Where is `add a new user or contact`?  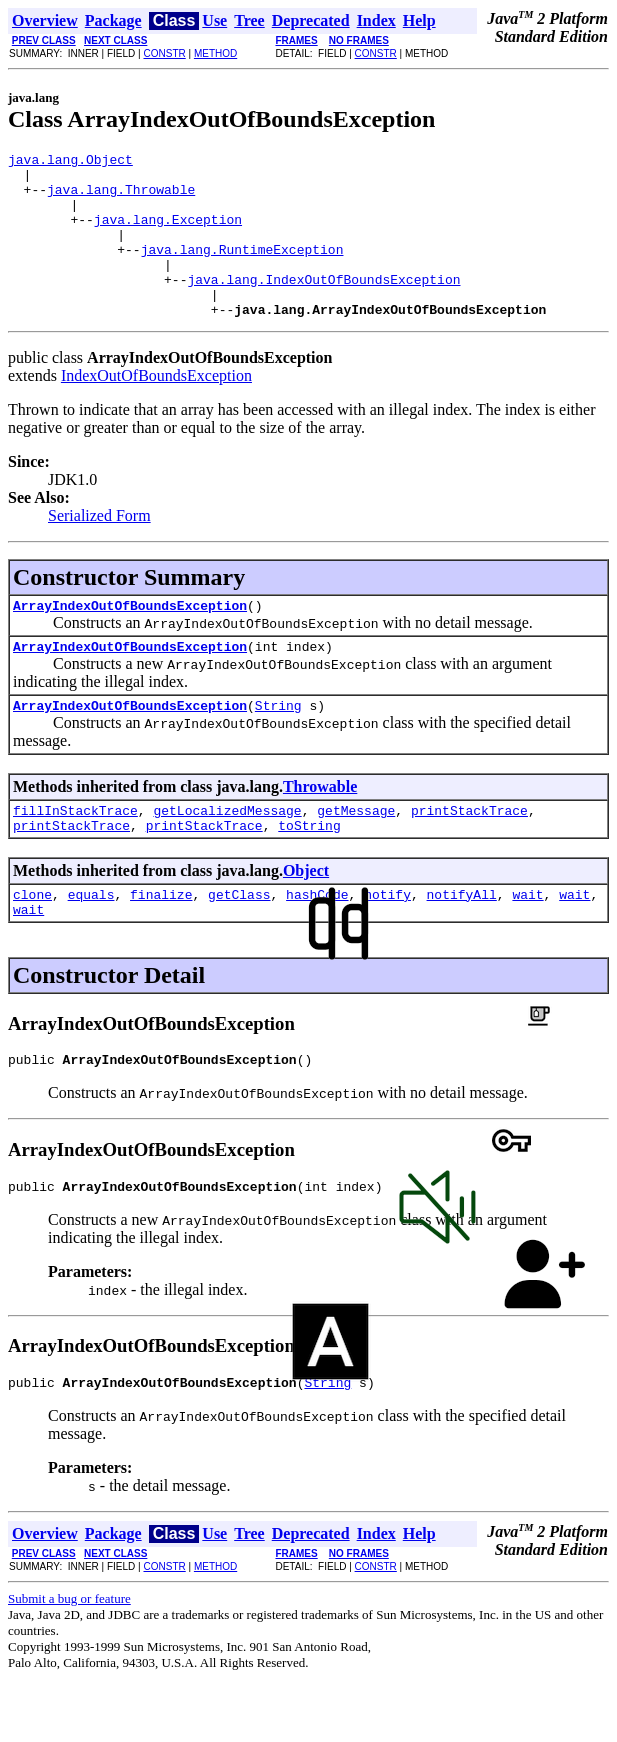 add a new user or contact is located at coordinates (541, 1273).